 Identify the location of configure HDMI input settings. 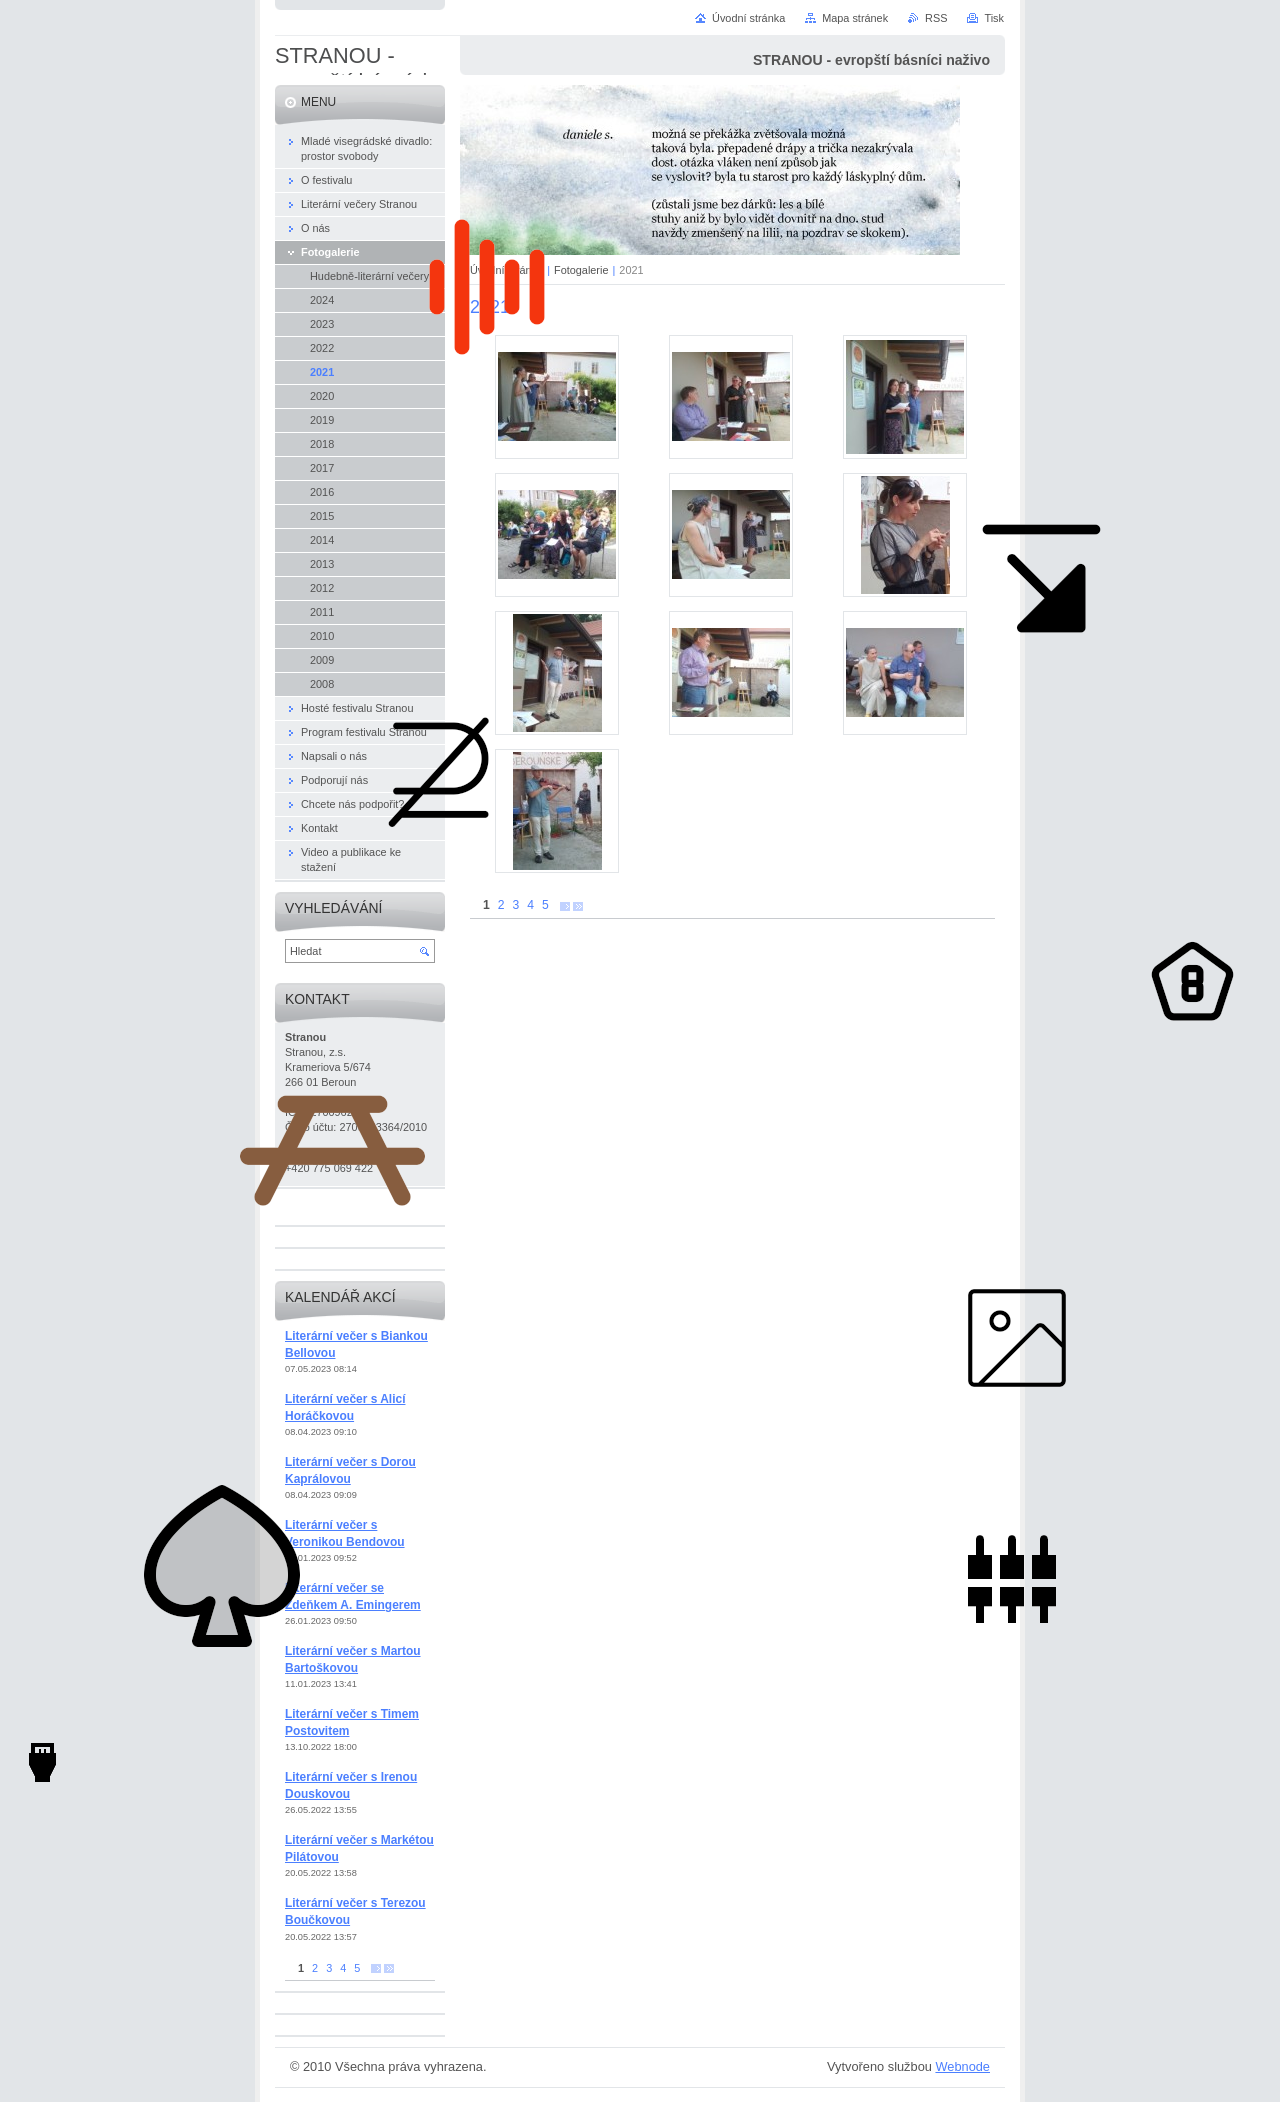
(42, 1762).